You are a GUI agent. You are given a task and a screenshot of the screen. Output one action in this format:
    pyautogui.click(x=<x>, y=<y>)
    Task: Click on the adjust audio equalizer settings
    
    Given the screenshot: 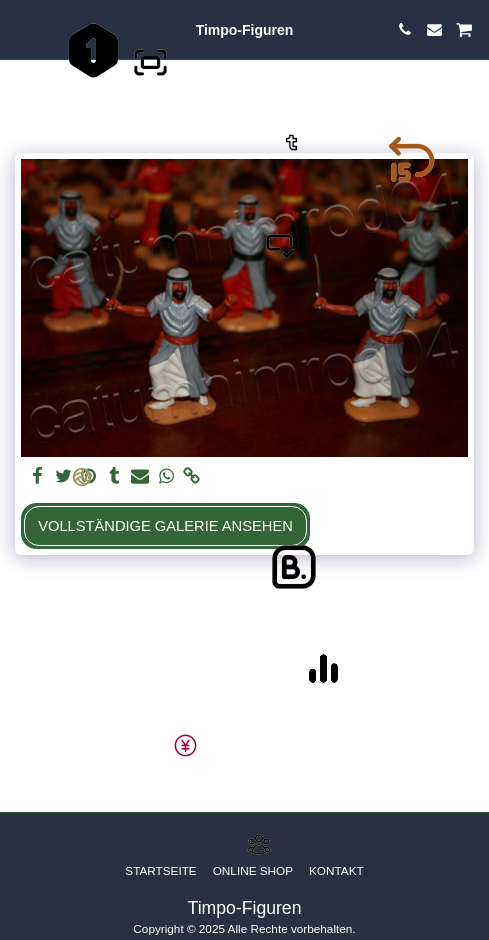 What is the action you would take?
    pyautogui.click(x=323, y=668)
    